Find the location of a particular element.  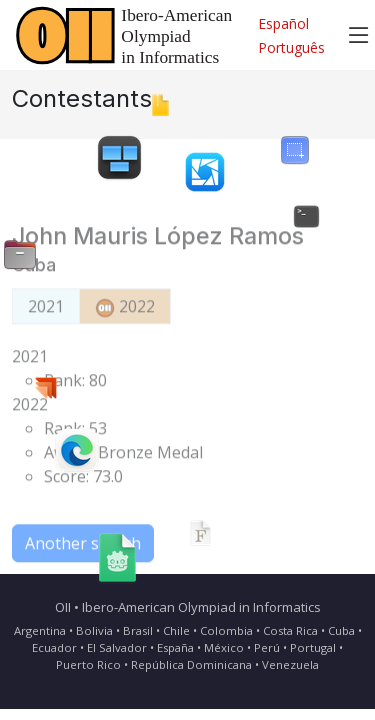

open the marketing app is located at coordinates (46, 388).